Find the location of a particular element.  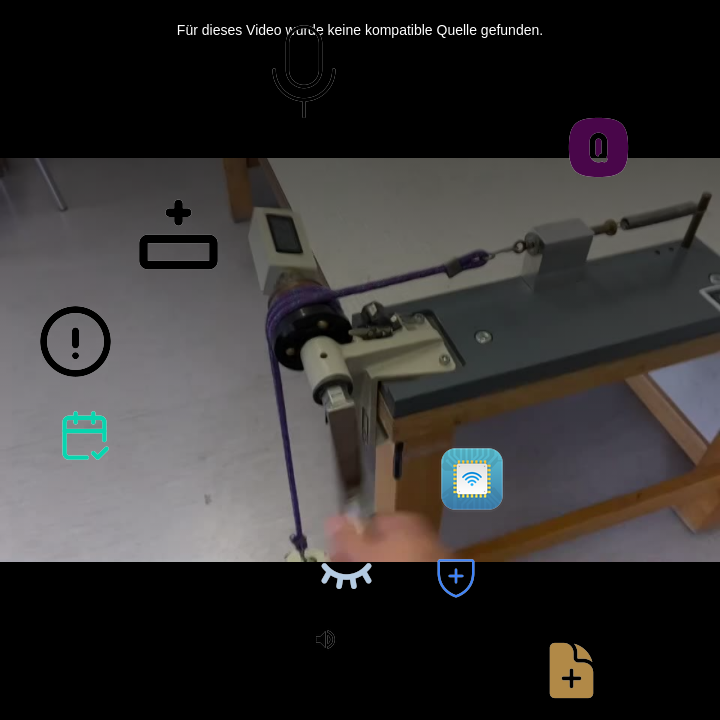

tap to use voice input is located at coordinates (304, 70).